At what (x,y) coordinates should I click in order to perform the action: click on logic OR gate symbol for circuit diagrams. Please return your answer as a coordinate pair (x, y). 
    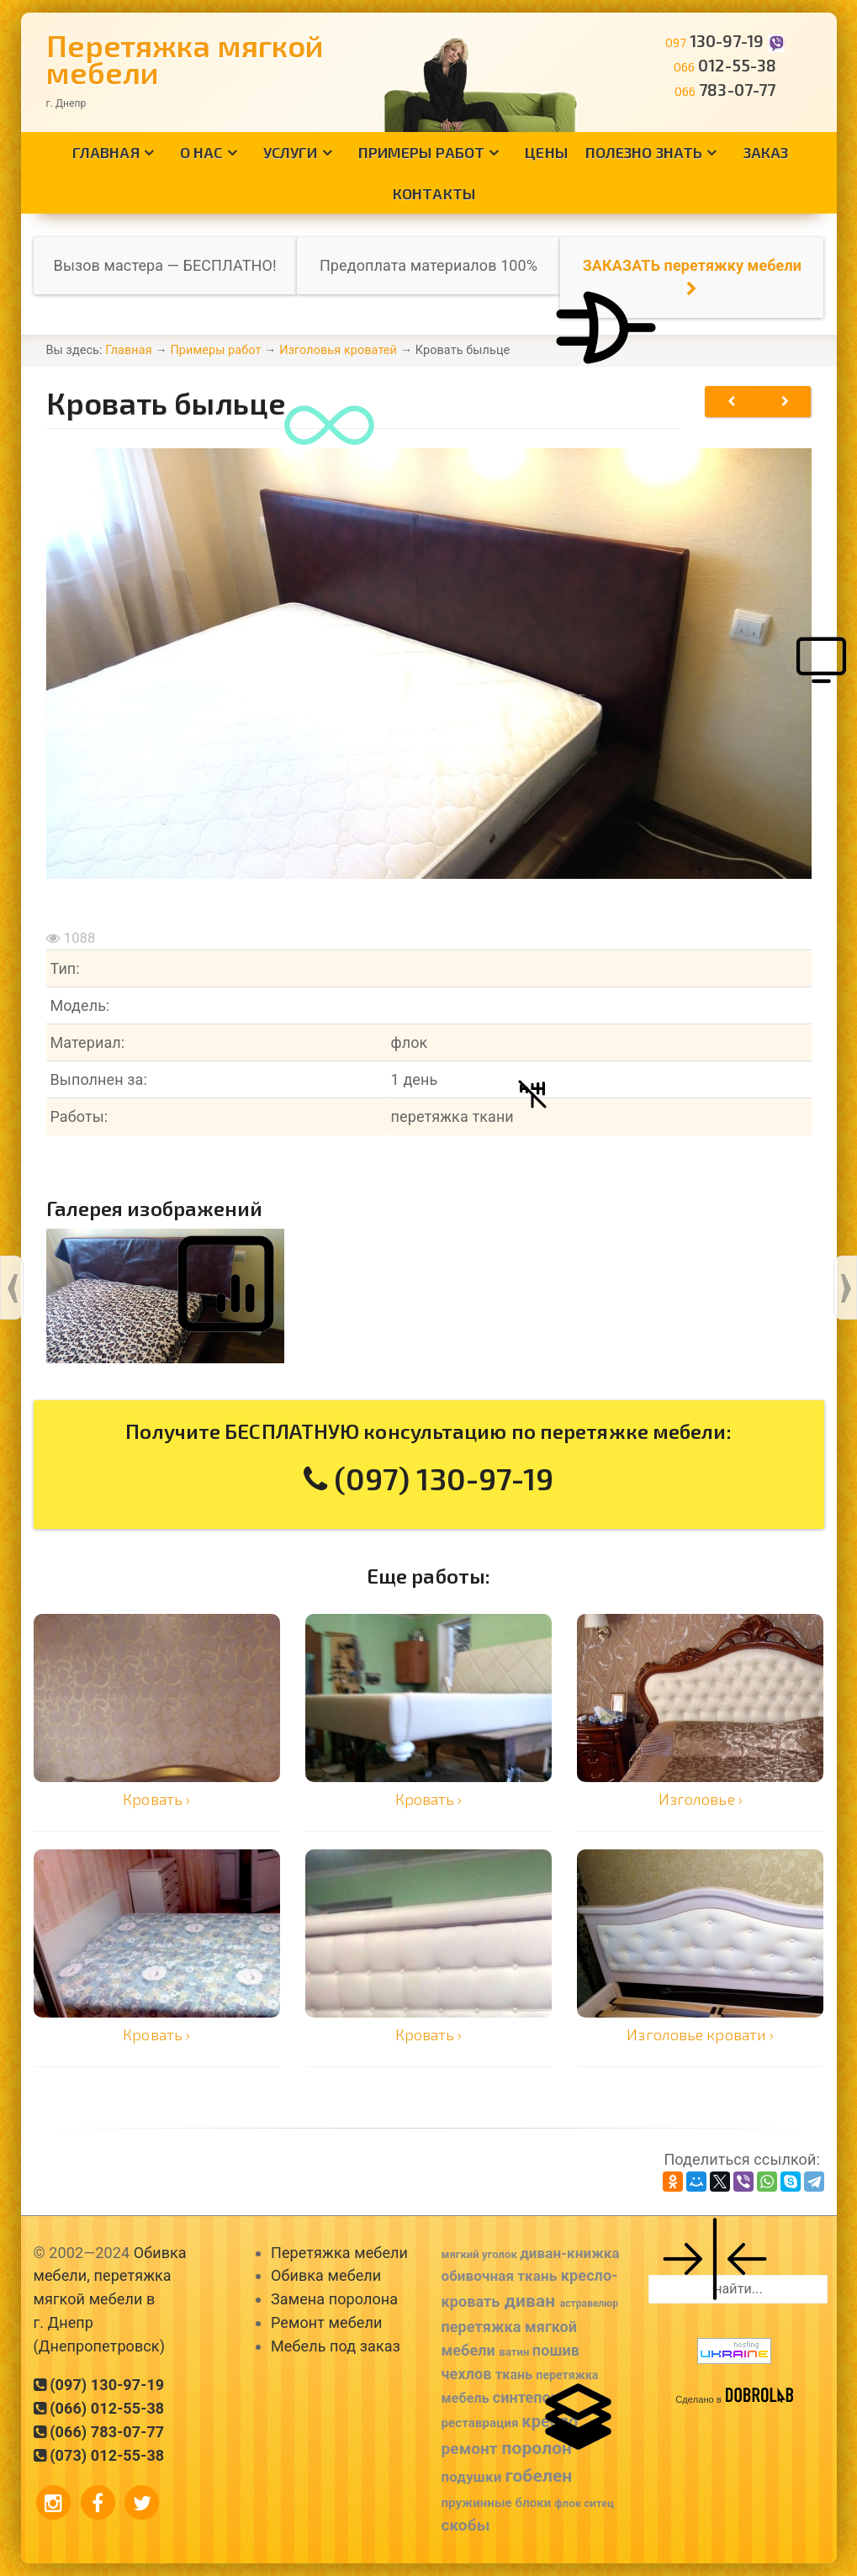
    Looking at the image, I should click on (606, 327).